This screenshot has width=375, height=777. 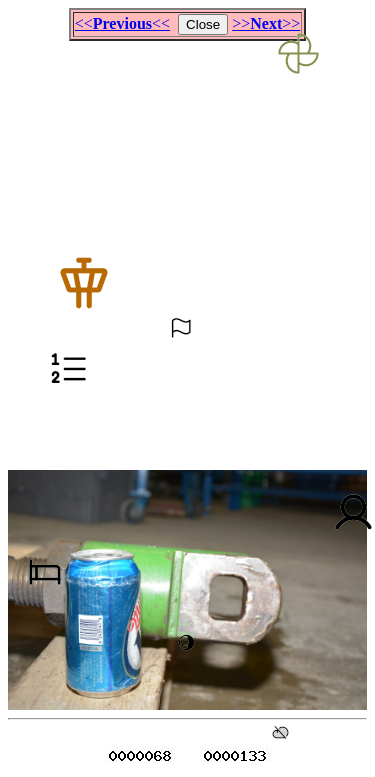 What do you see at coordinates (84, 283) in the screenshot?
I see `access air traffic control features` at bounding box center [84, 283].